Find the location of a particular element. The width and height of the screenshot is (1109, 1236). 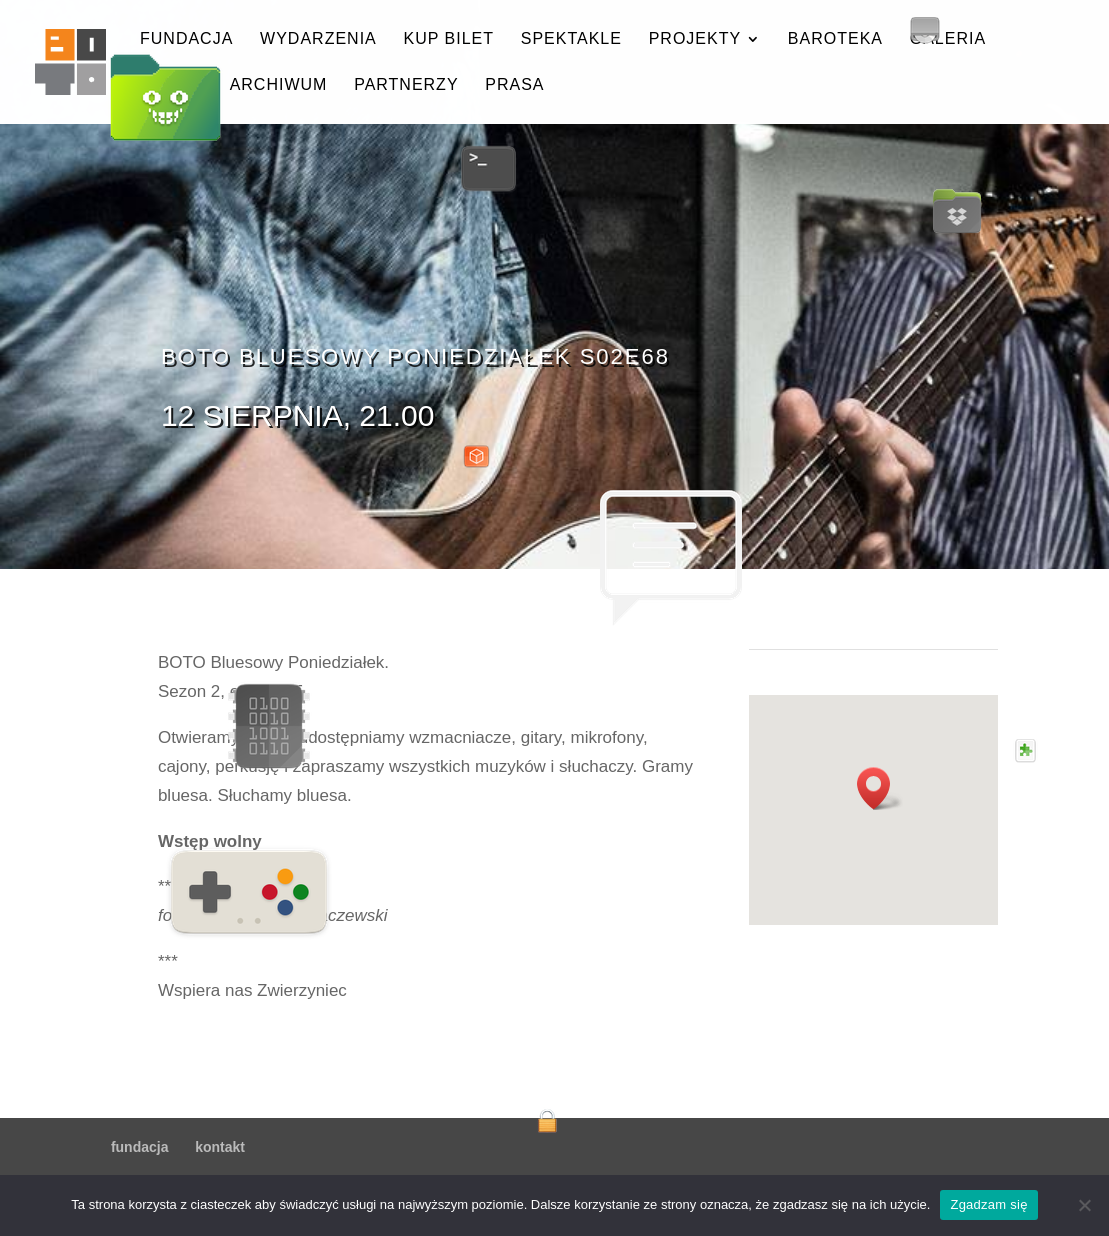

open GameJolt games folder is located at coordinates (165, 100).